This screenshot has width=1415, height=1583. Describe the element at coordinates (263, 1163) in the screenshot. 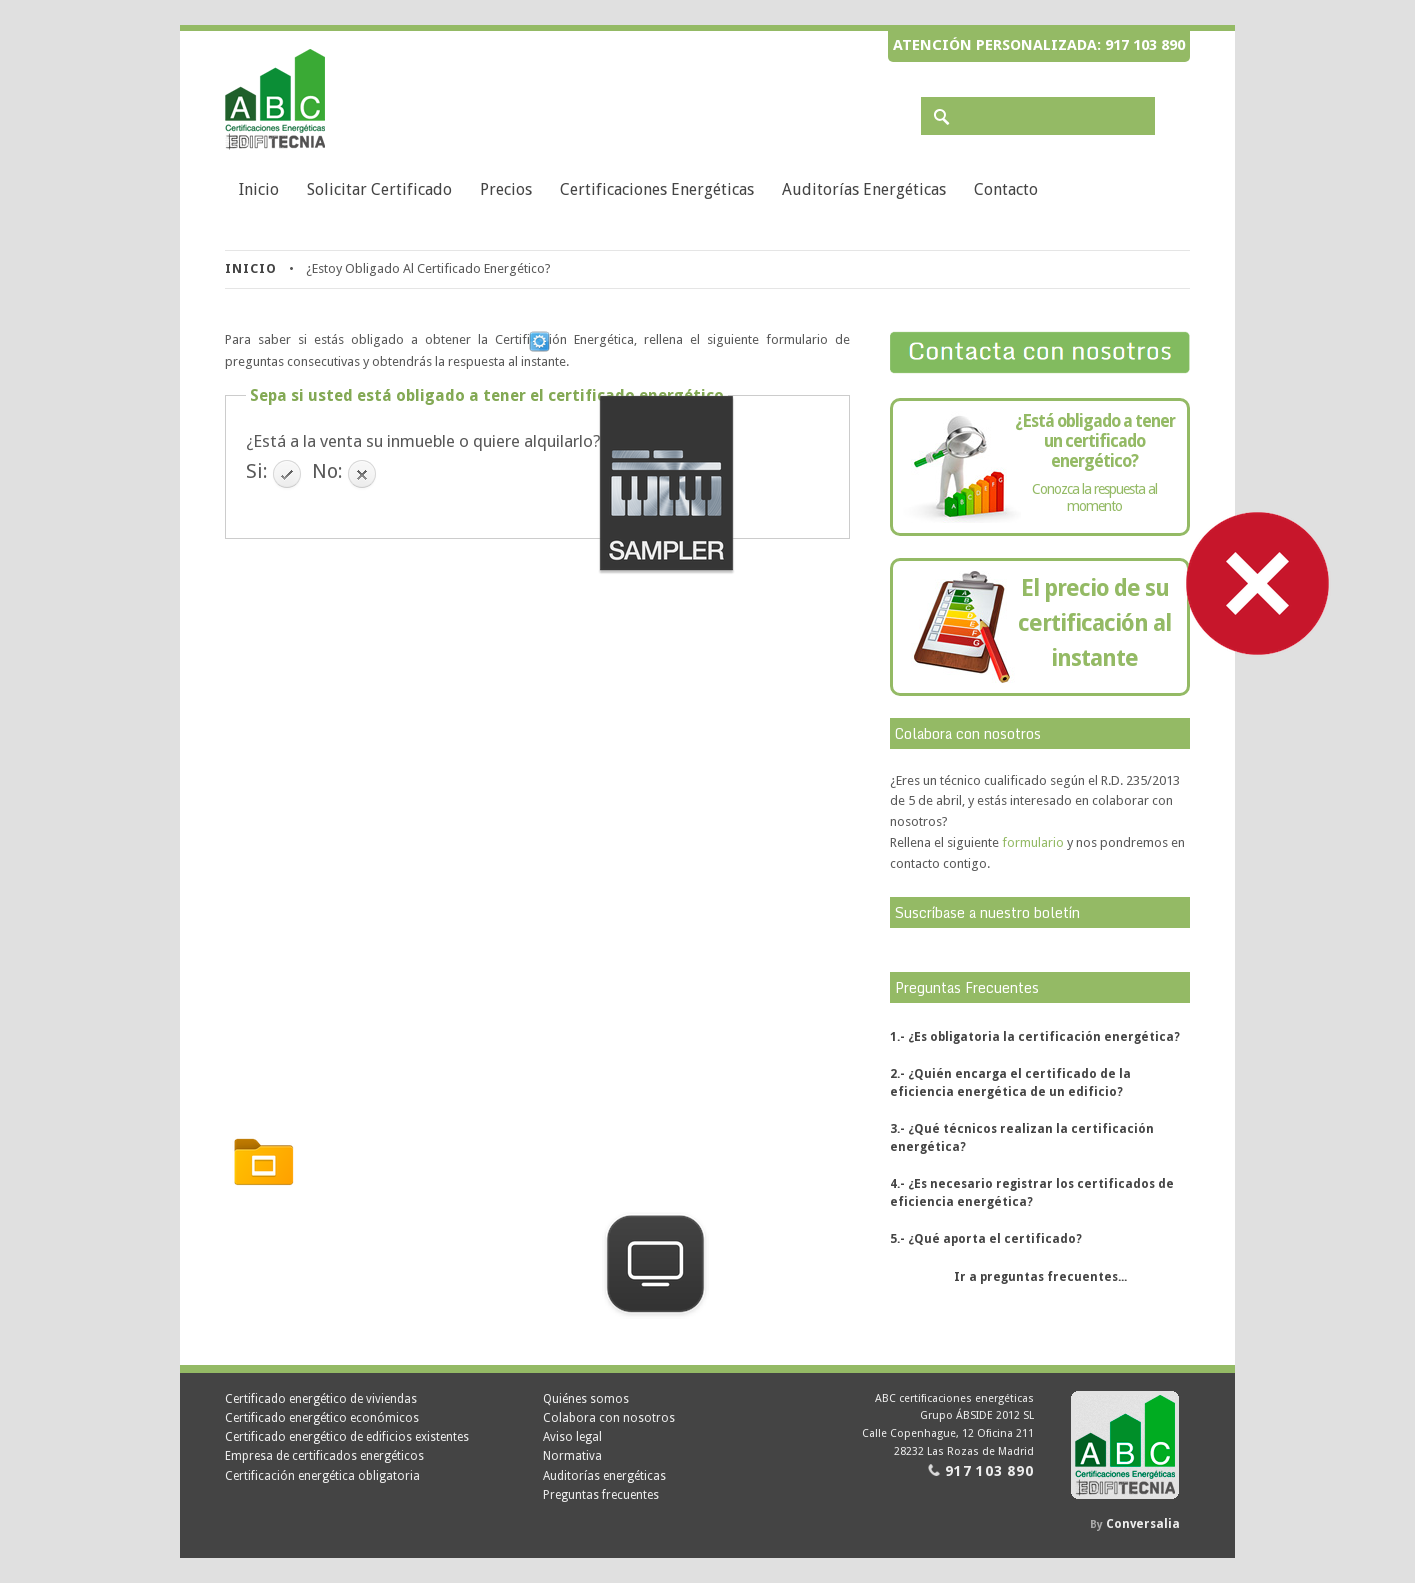

I see `open folder containing google slides files` at that location.